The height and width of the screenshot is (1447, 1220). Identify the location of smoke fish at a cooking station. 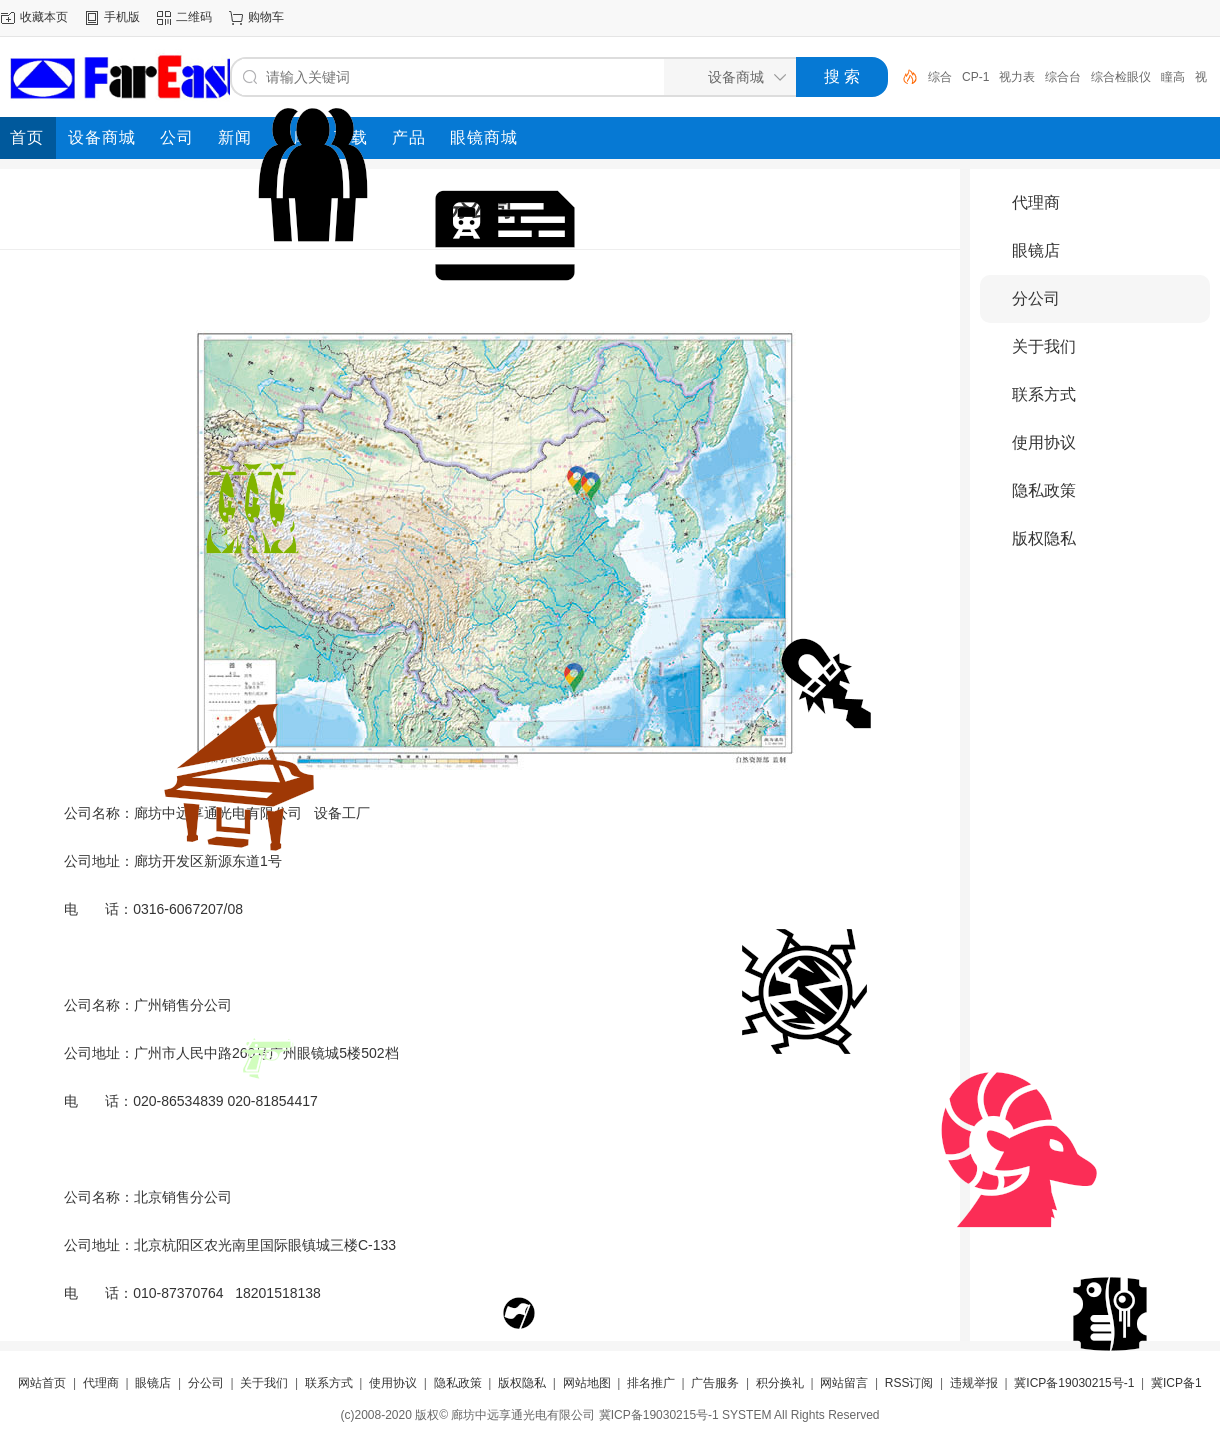
(252, 507).